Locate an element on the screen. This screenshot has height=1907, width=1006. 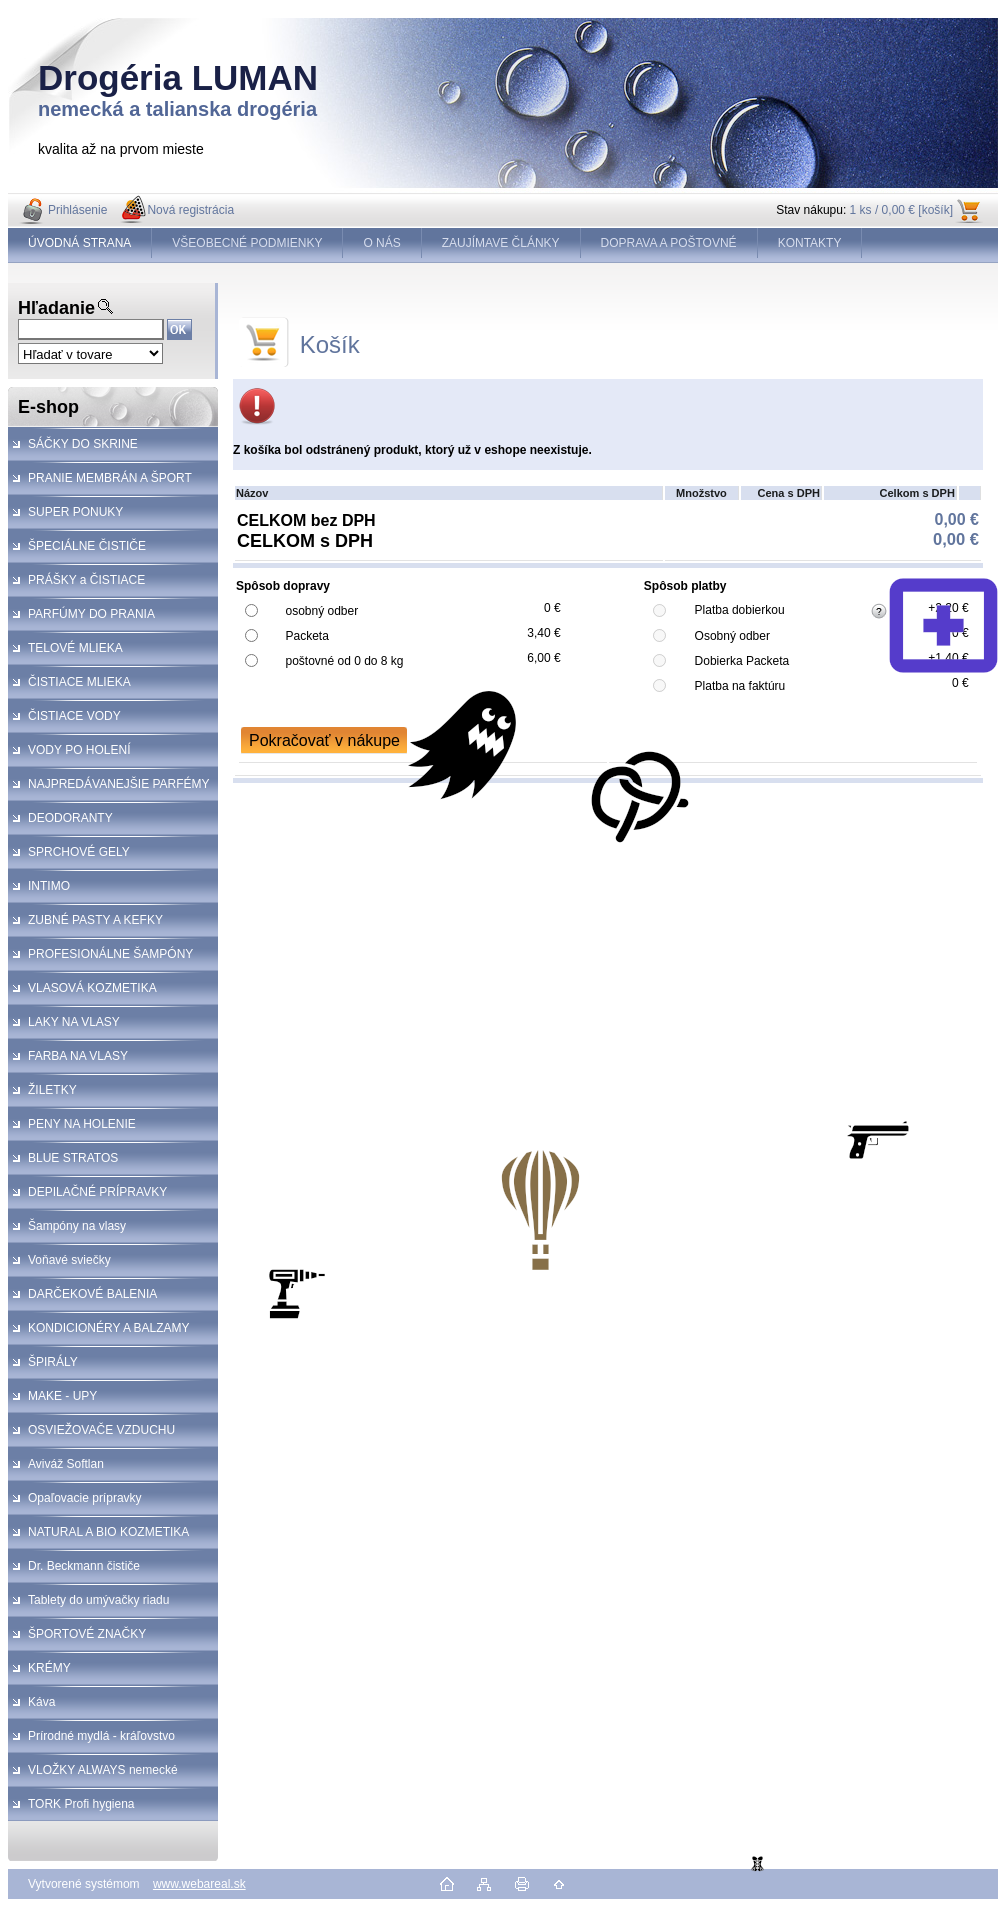
access travel or adventure features is located at coordinates (540, 1209).